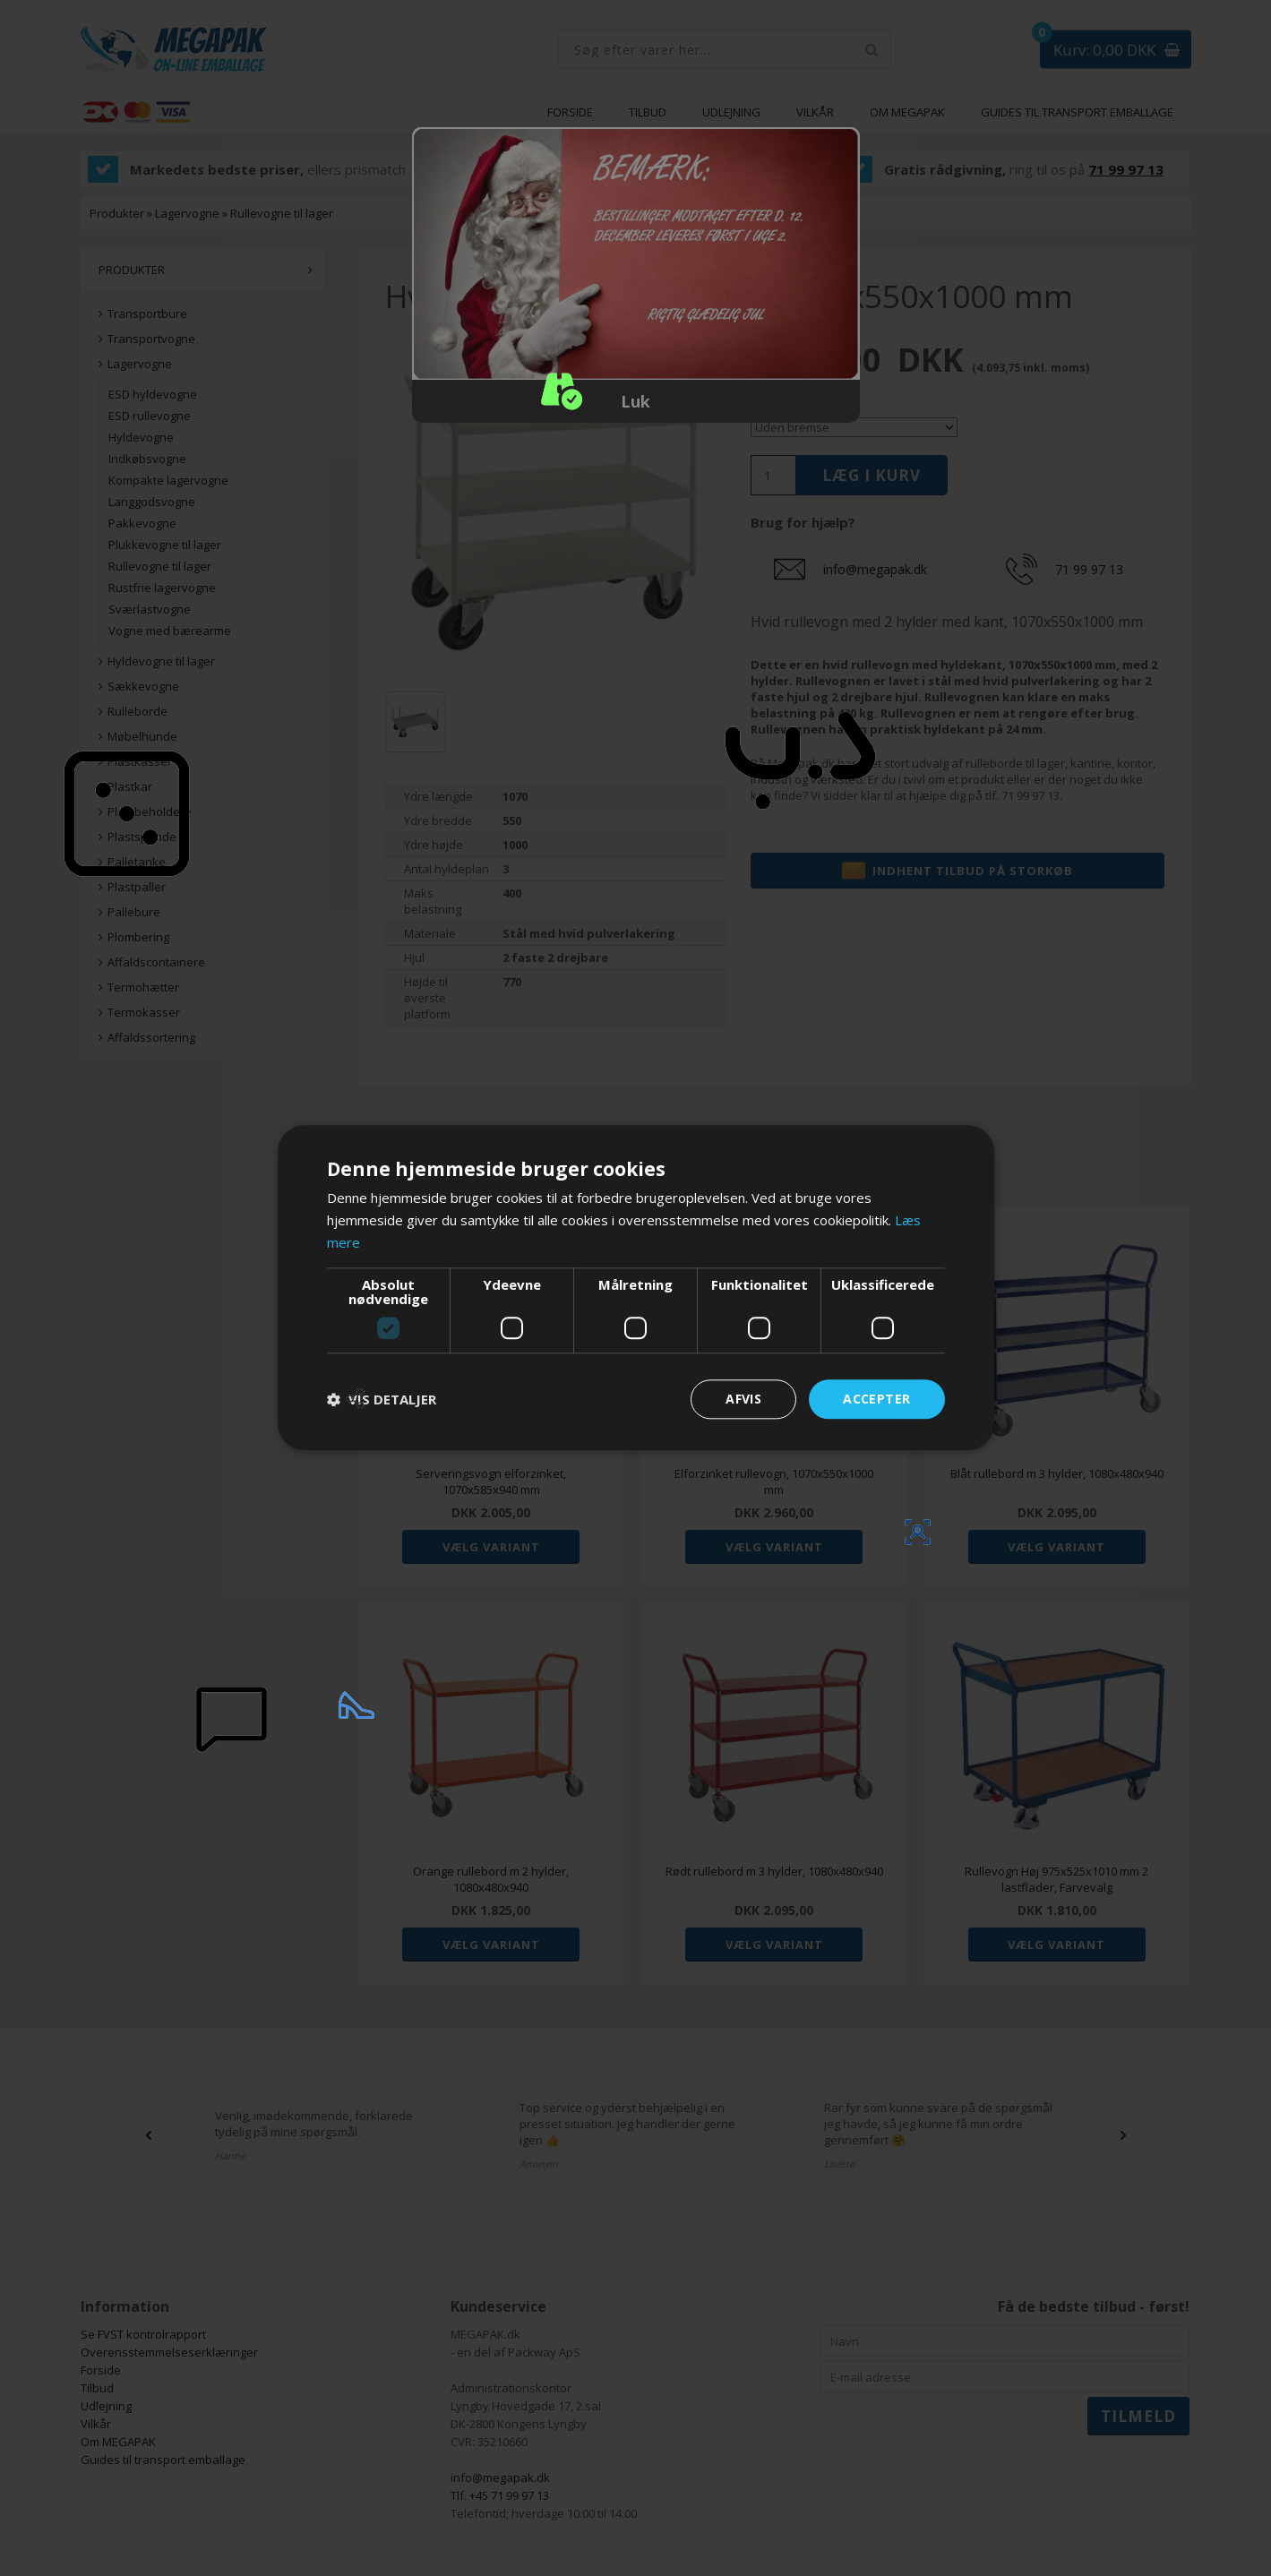 Image resolution: width=1271 pixels, height=2576 pixels. Describe the element at coordinates (356, 1398) in the screenshot. I see `share content with others` at that location.